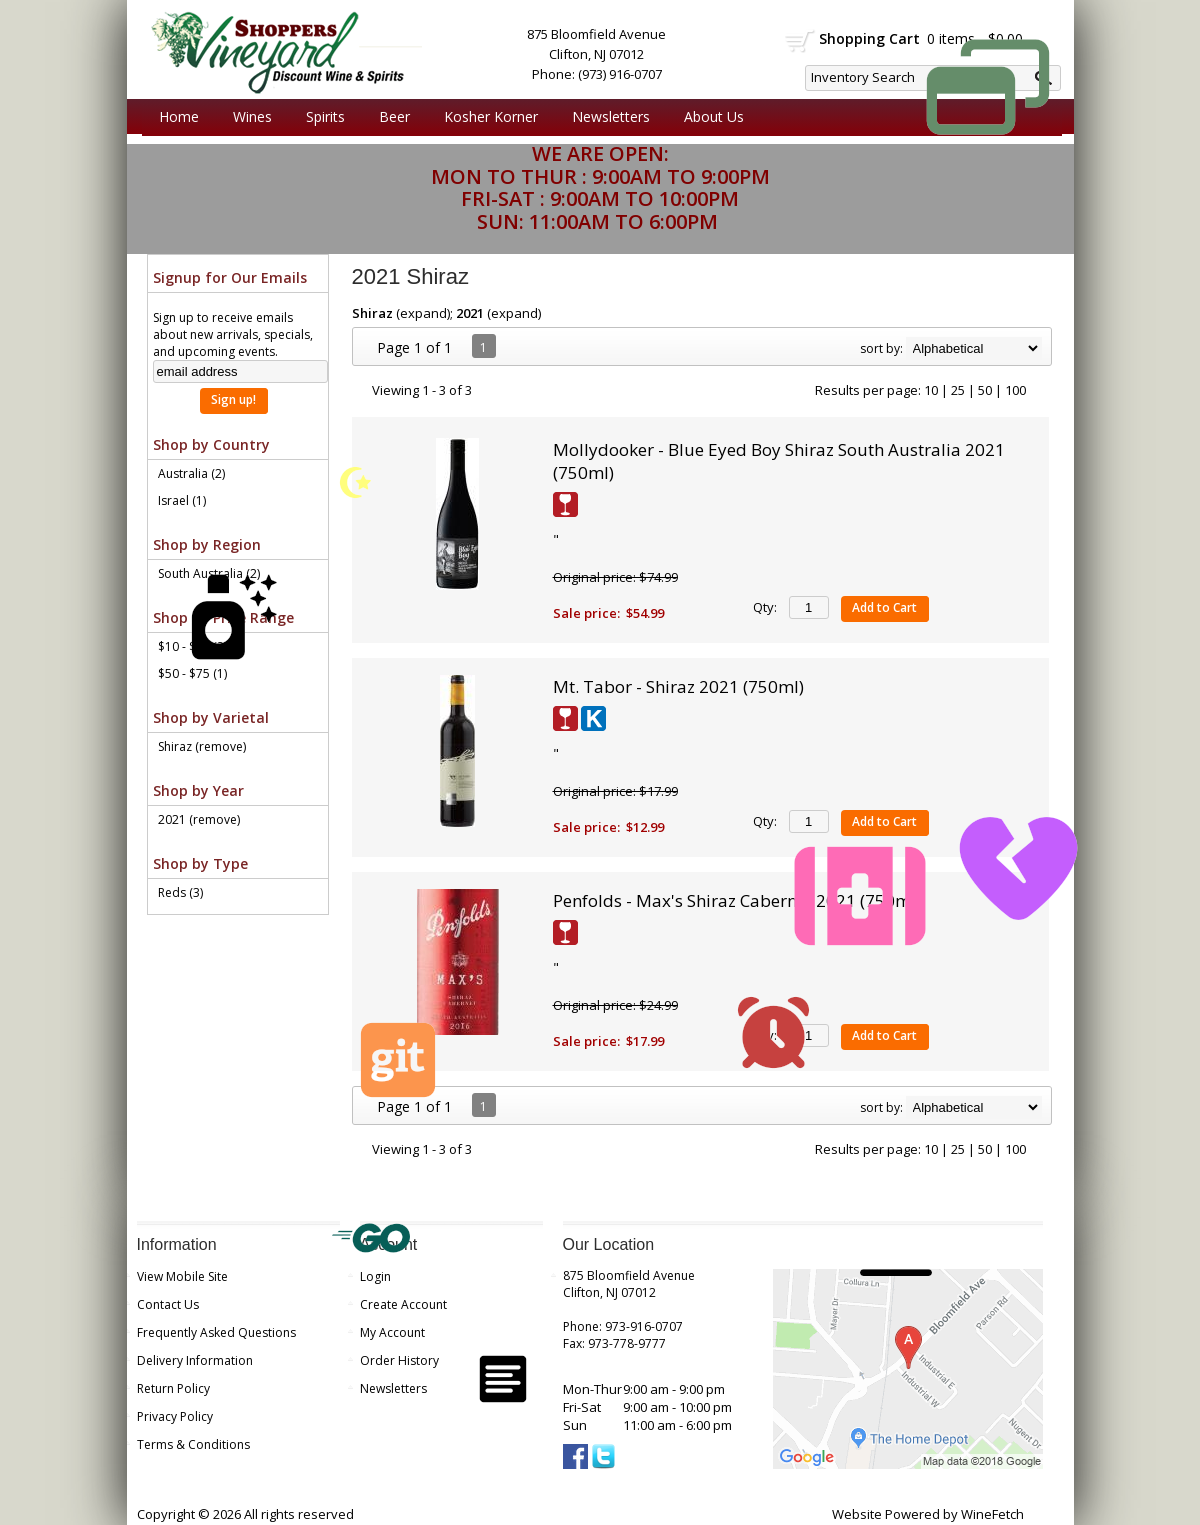  What do you see at coordinates (860, 896) in the screenshot?
I see `access medical information or first aid resources` at bounding box center [860, 896].